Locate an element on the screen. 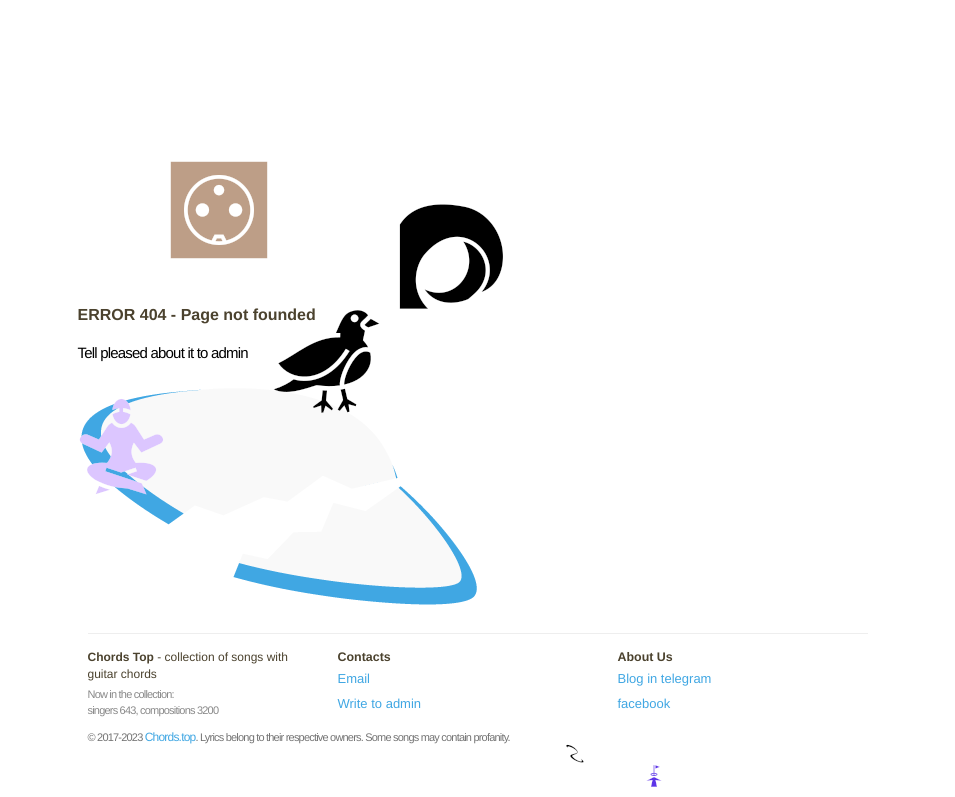  indicates whip weapon or item in game inventory is located at coordinates (575, 754).